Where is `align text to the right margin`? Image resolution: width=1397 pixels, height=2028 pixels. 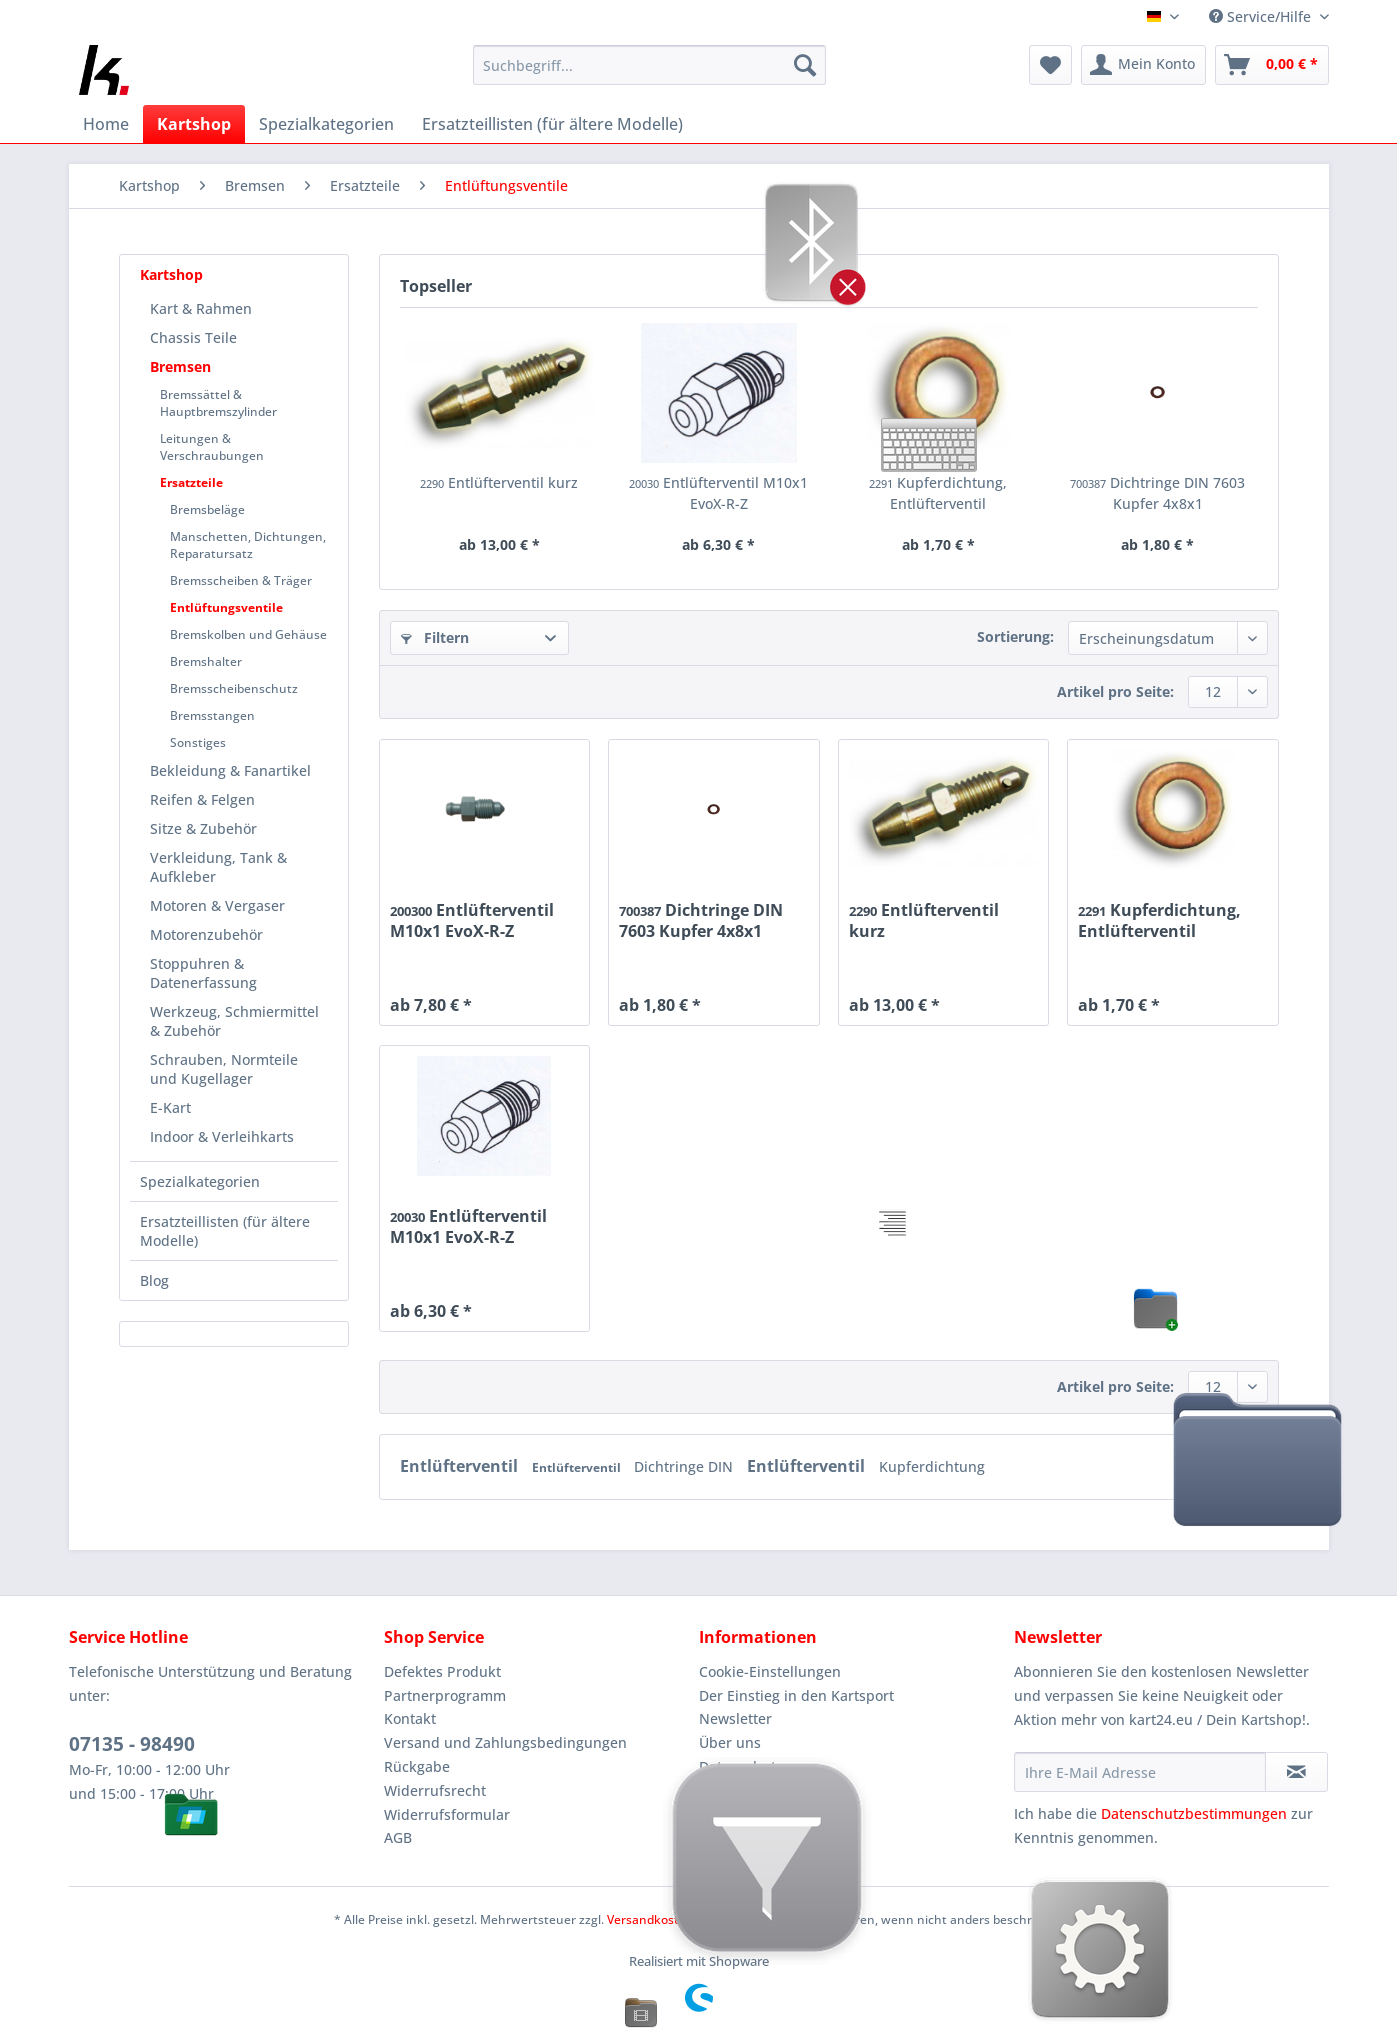
align text to the right margin is located at coordinates (892, 1223).